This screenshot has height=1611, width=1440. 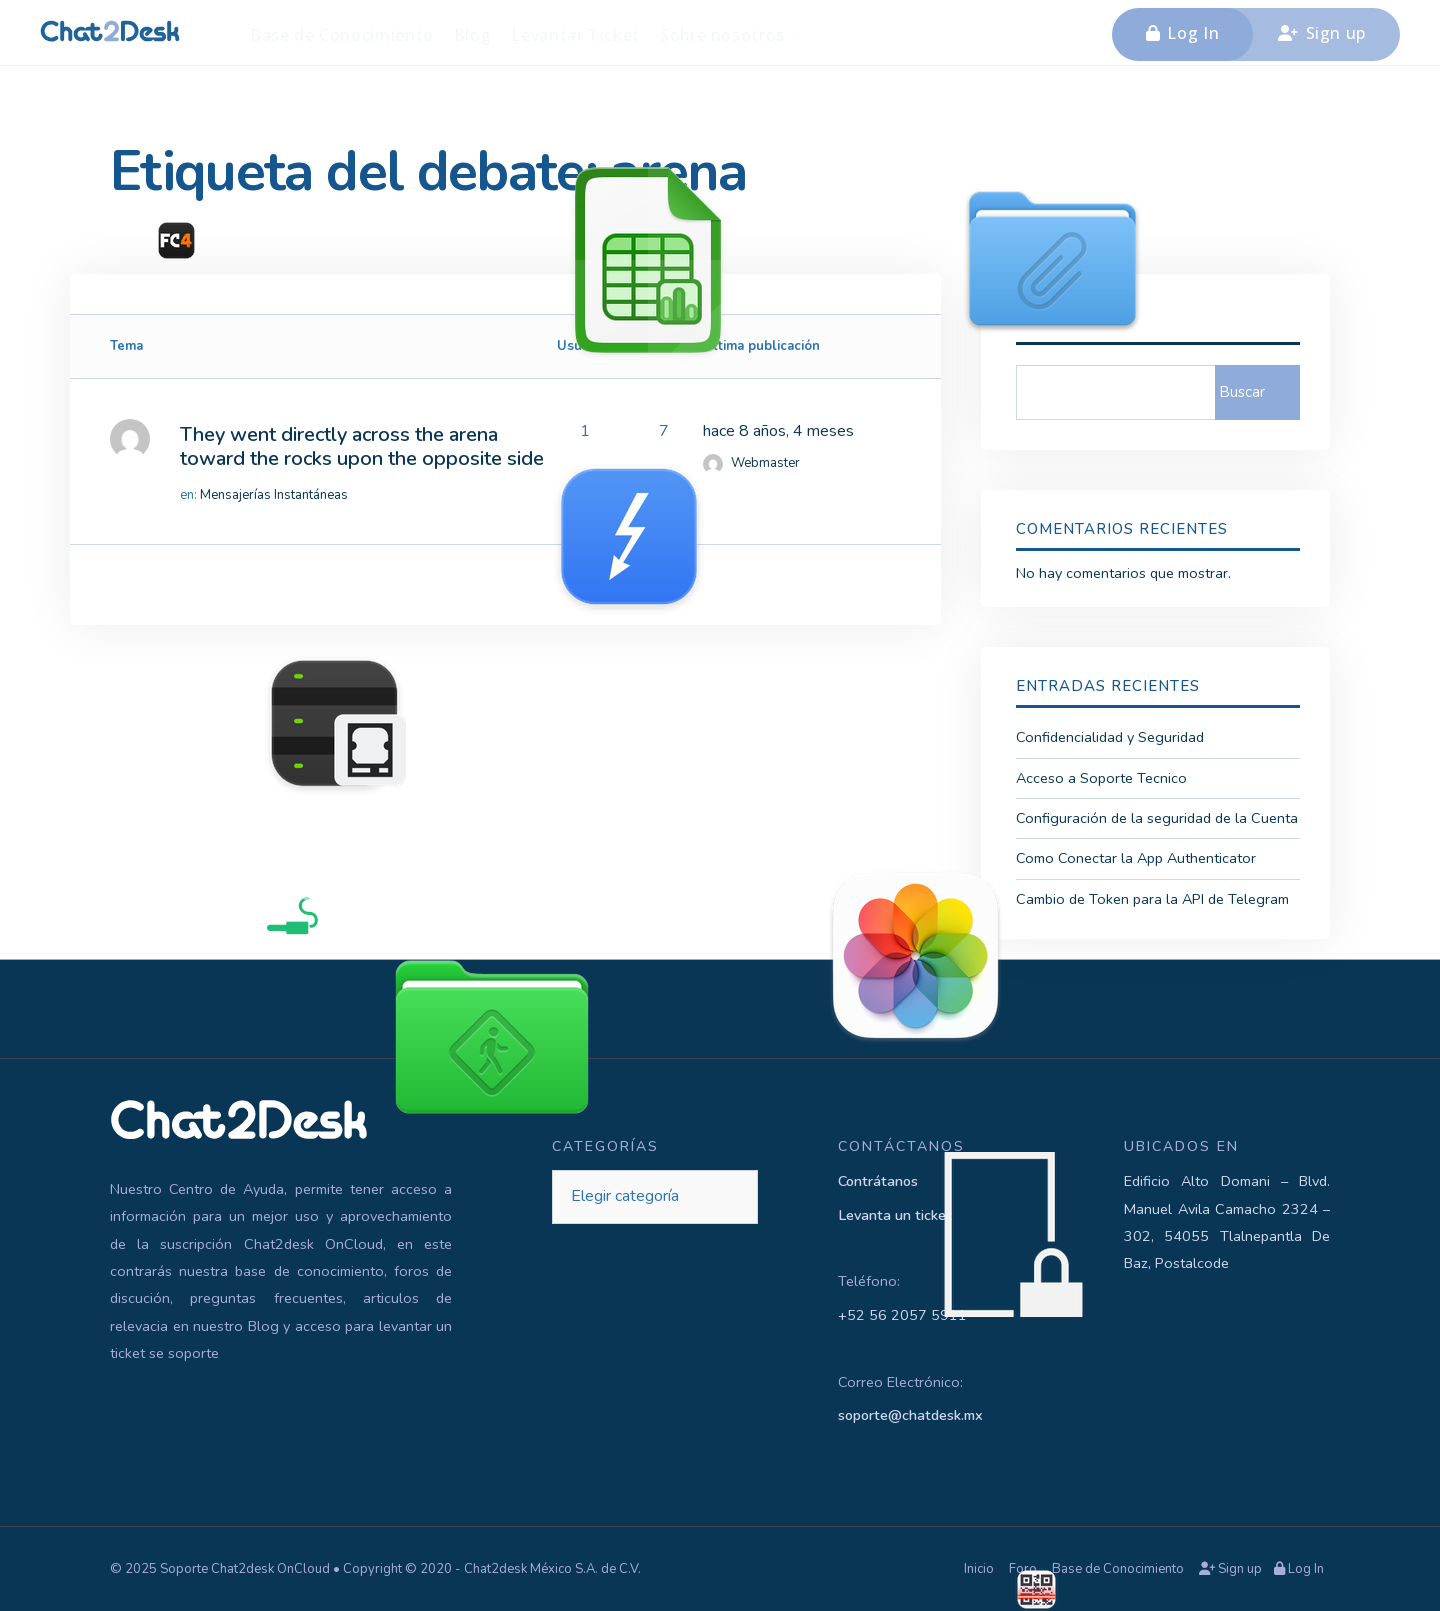 I want to click on open folder containing email attachments, so click(x=1052, y=258).